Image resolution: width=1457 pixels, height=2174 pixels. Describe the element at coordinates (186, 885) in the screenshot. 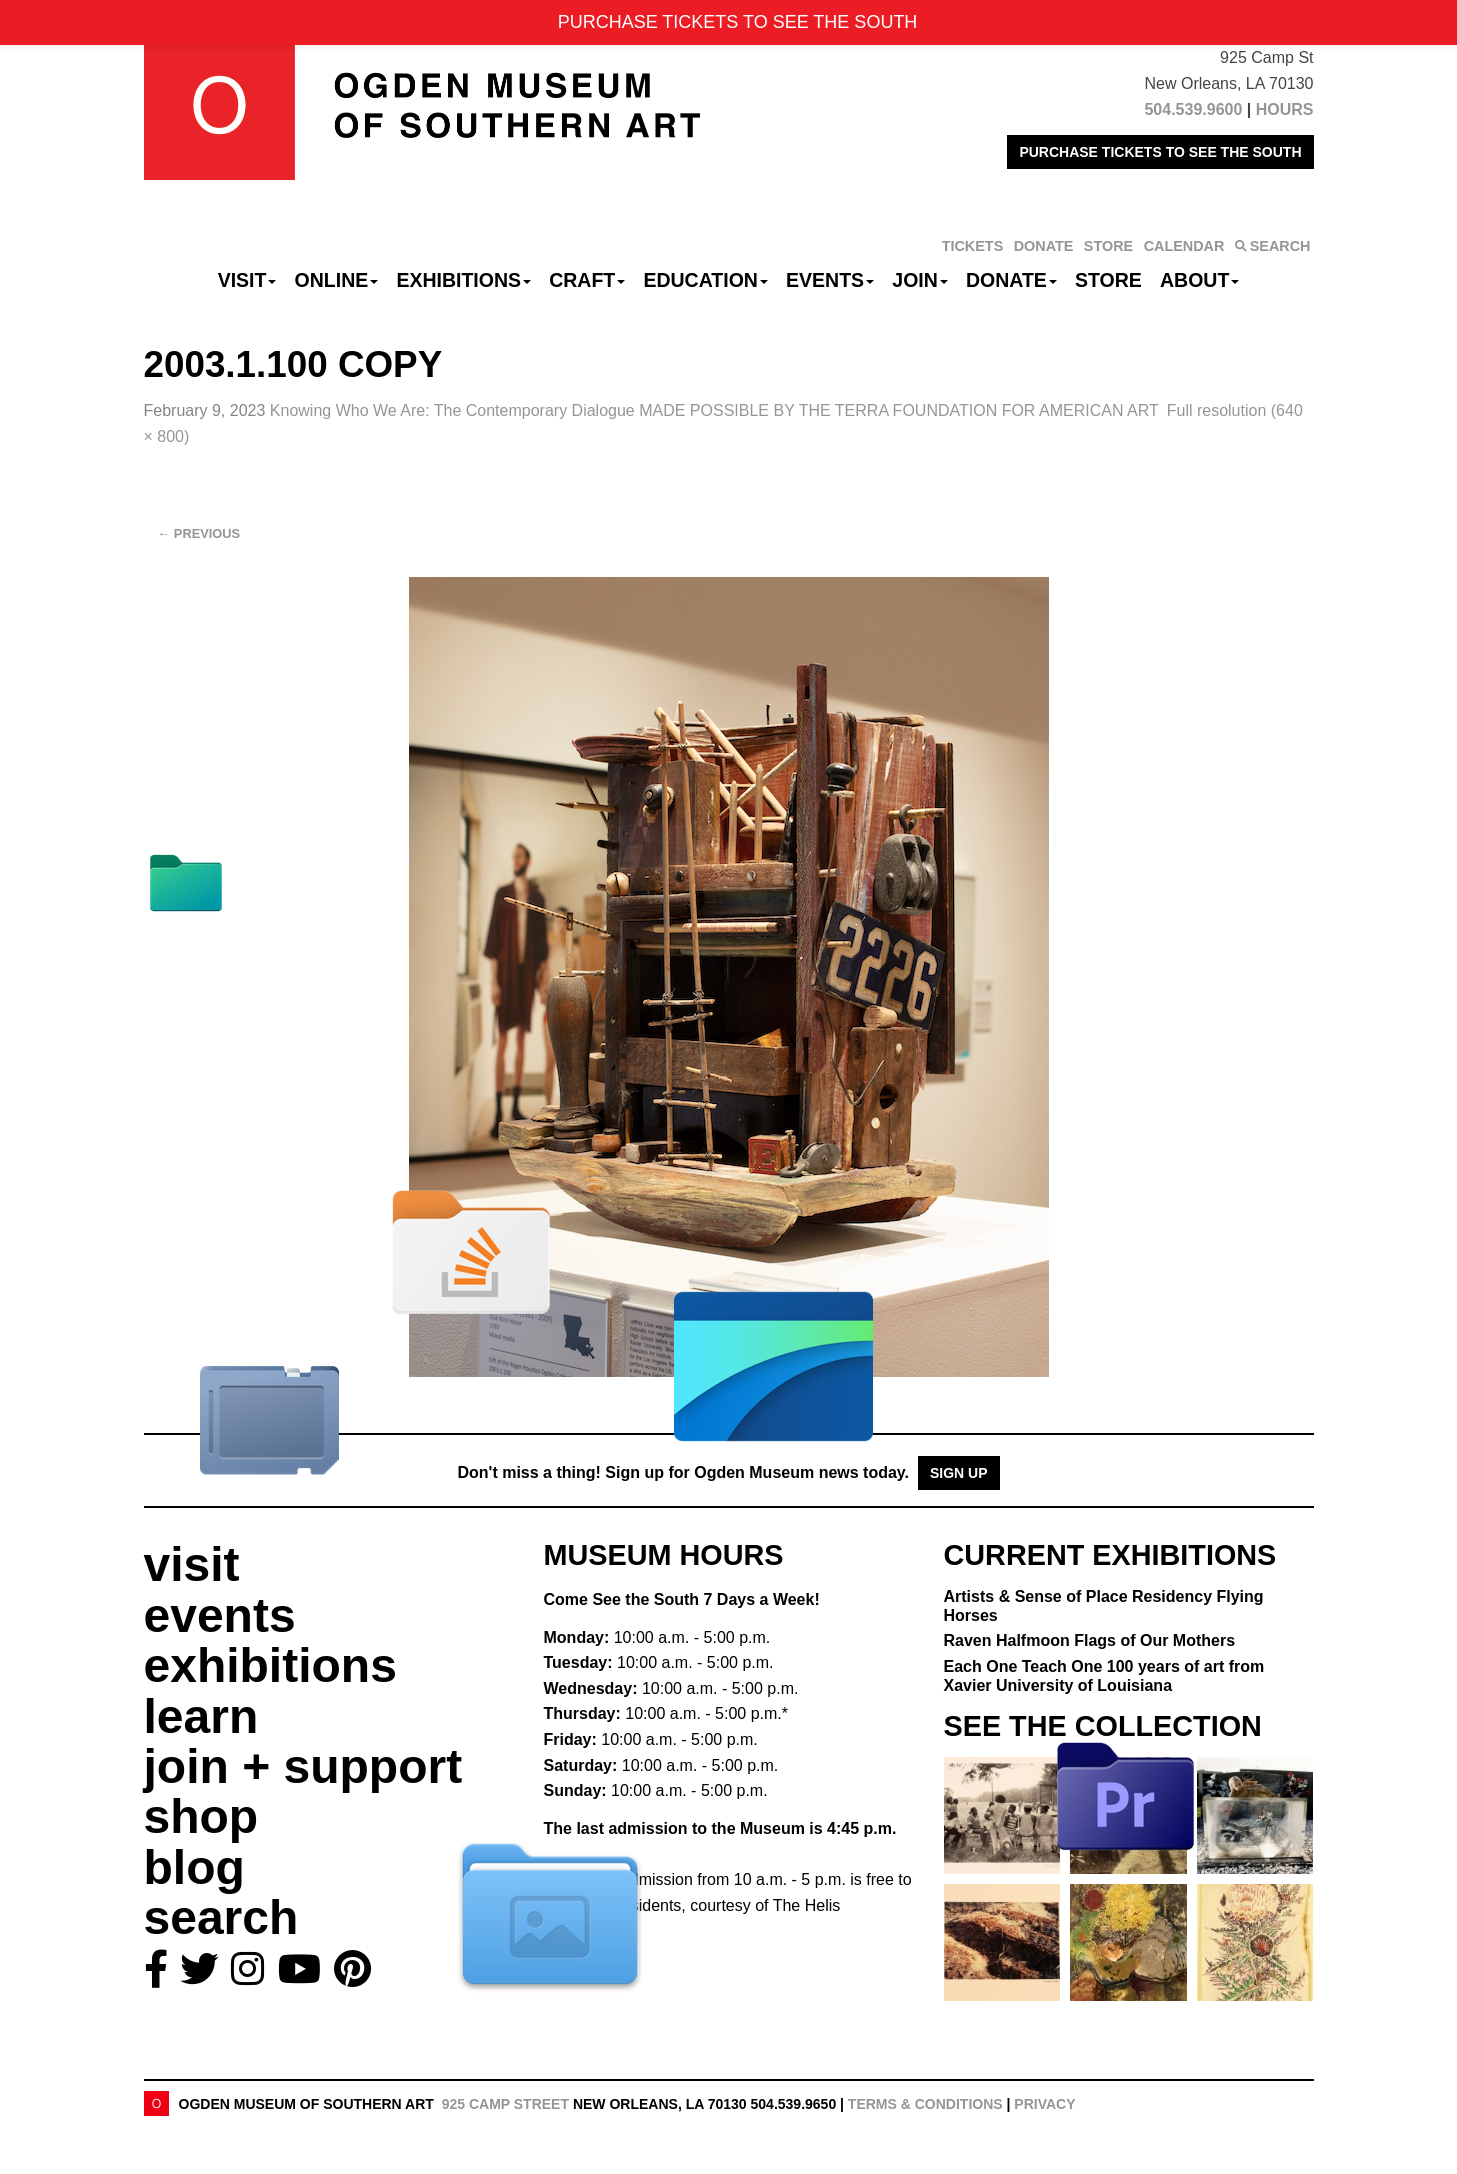

I see `open the green folder` at that location.